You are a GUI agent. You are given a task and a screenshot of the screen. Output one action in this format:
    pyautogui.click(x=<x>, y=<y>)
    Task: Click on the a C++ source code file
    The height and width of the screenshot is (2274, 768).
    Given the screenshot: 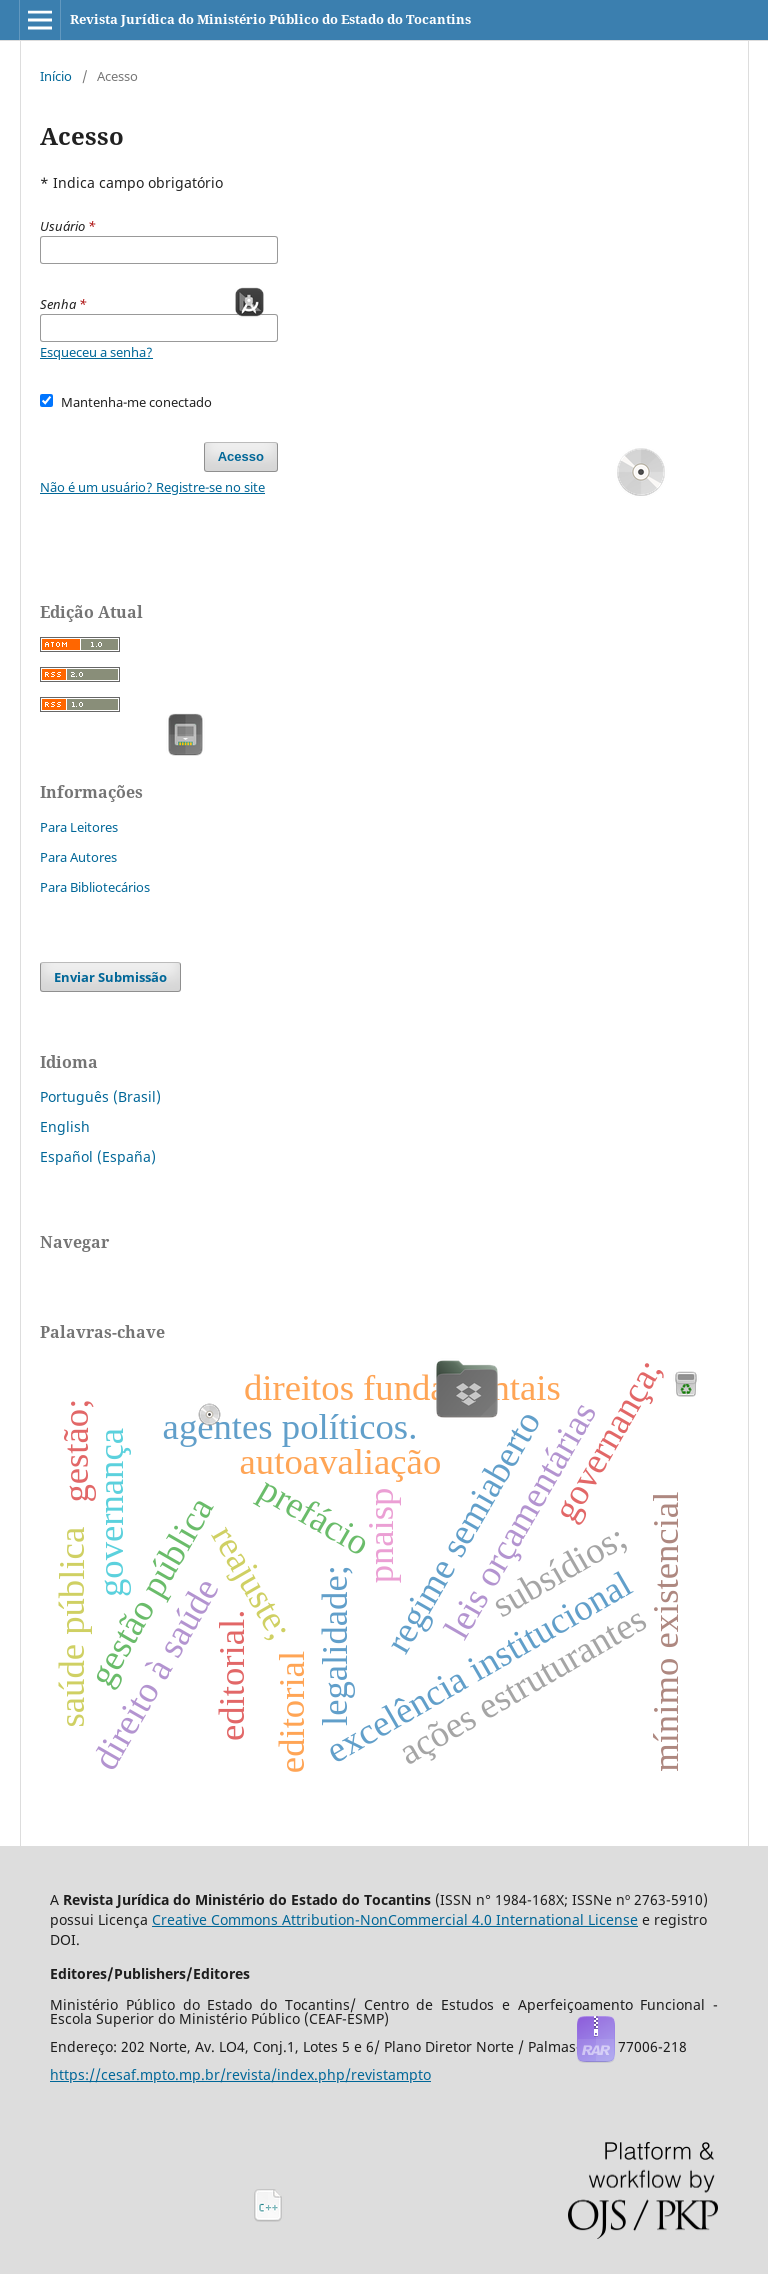 What is the action you would take?
    pyautogui.click(x=268, y=2205)
    